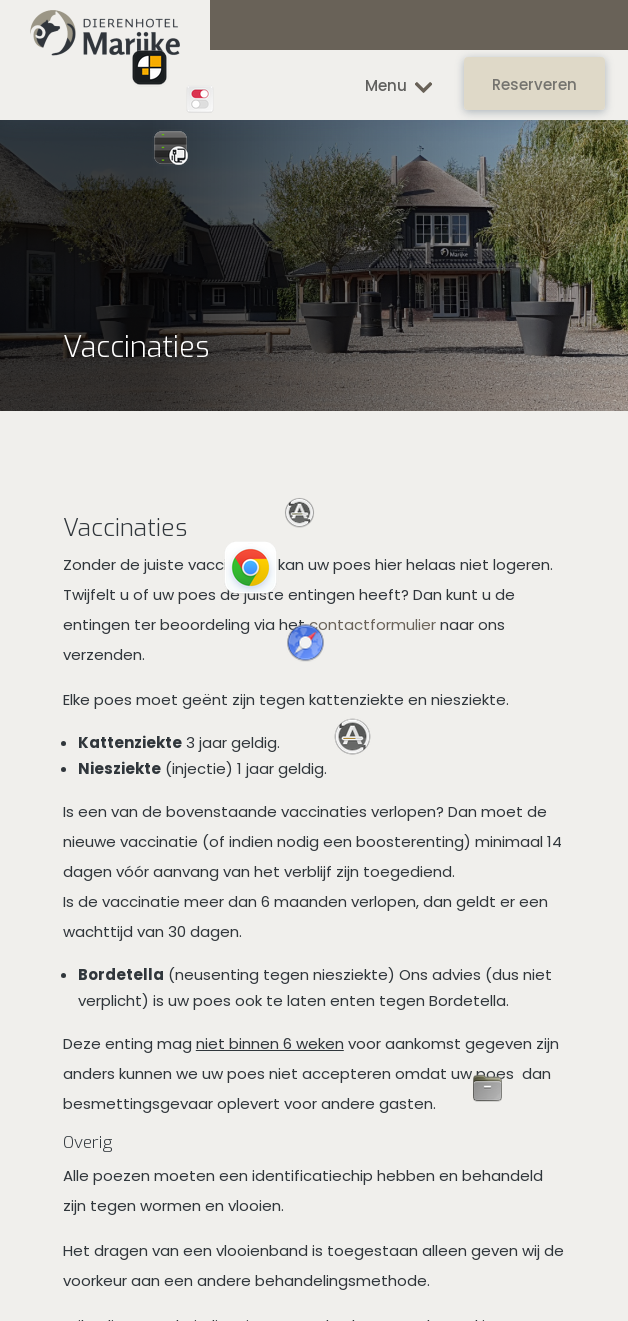 This screenshot has width=628, height=1321. Describe the element at coordinates (250, 567) in the screenshot. I see `open google chrome browser` at that location.